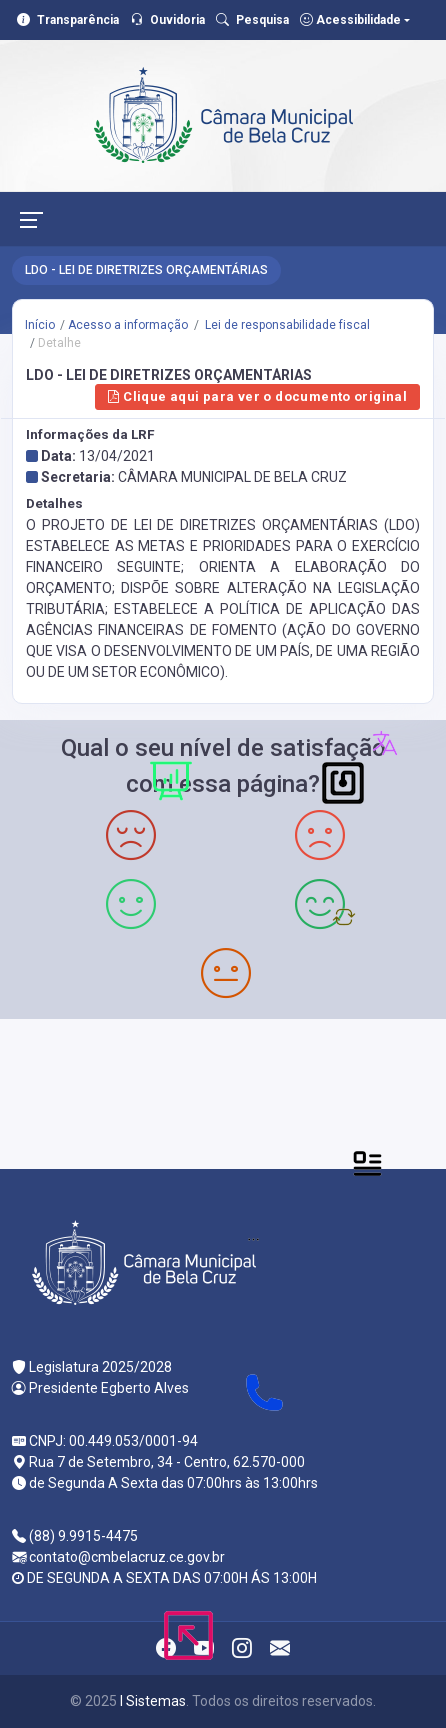  I want to click on make a phone call, so click(264, 1392).